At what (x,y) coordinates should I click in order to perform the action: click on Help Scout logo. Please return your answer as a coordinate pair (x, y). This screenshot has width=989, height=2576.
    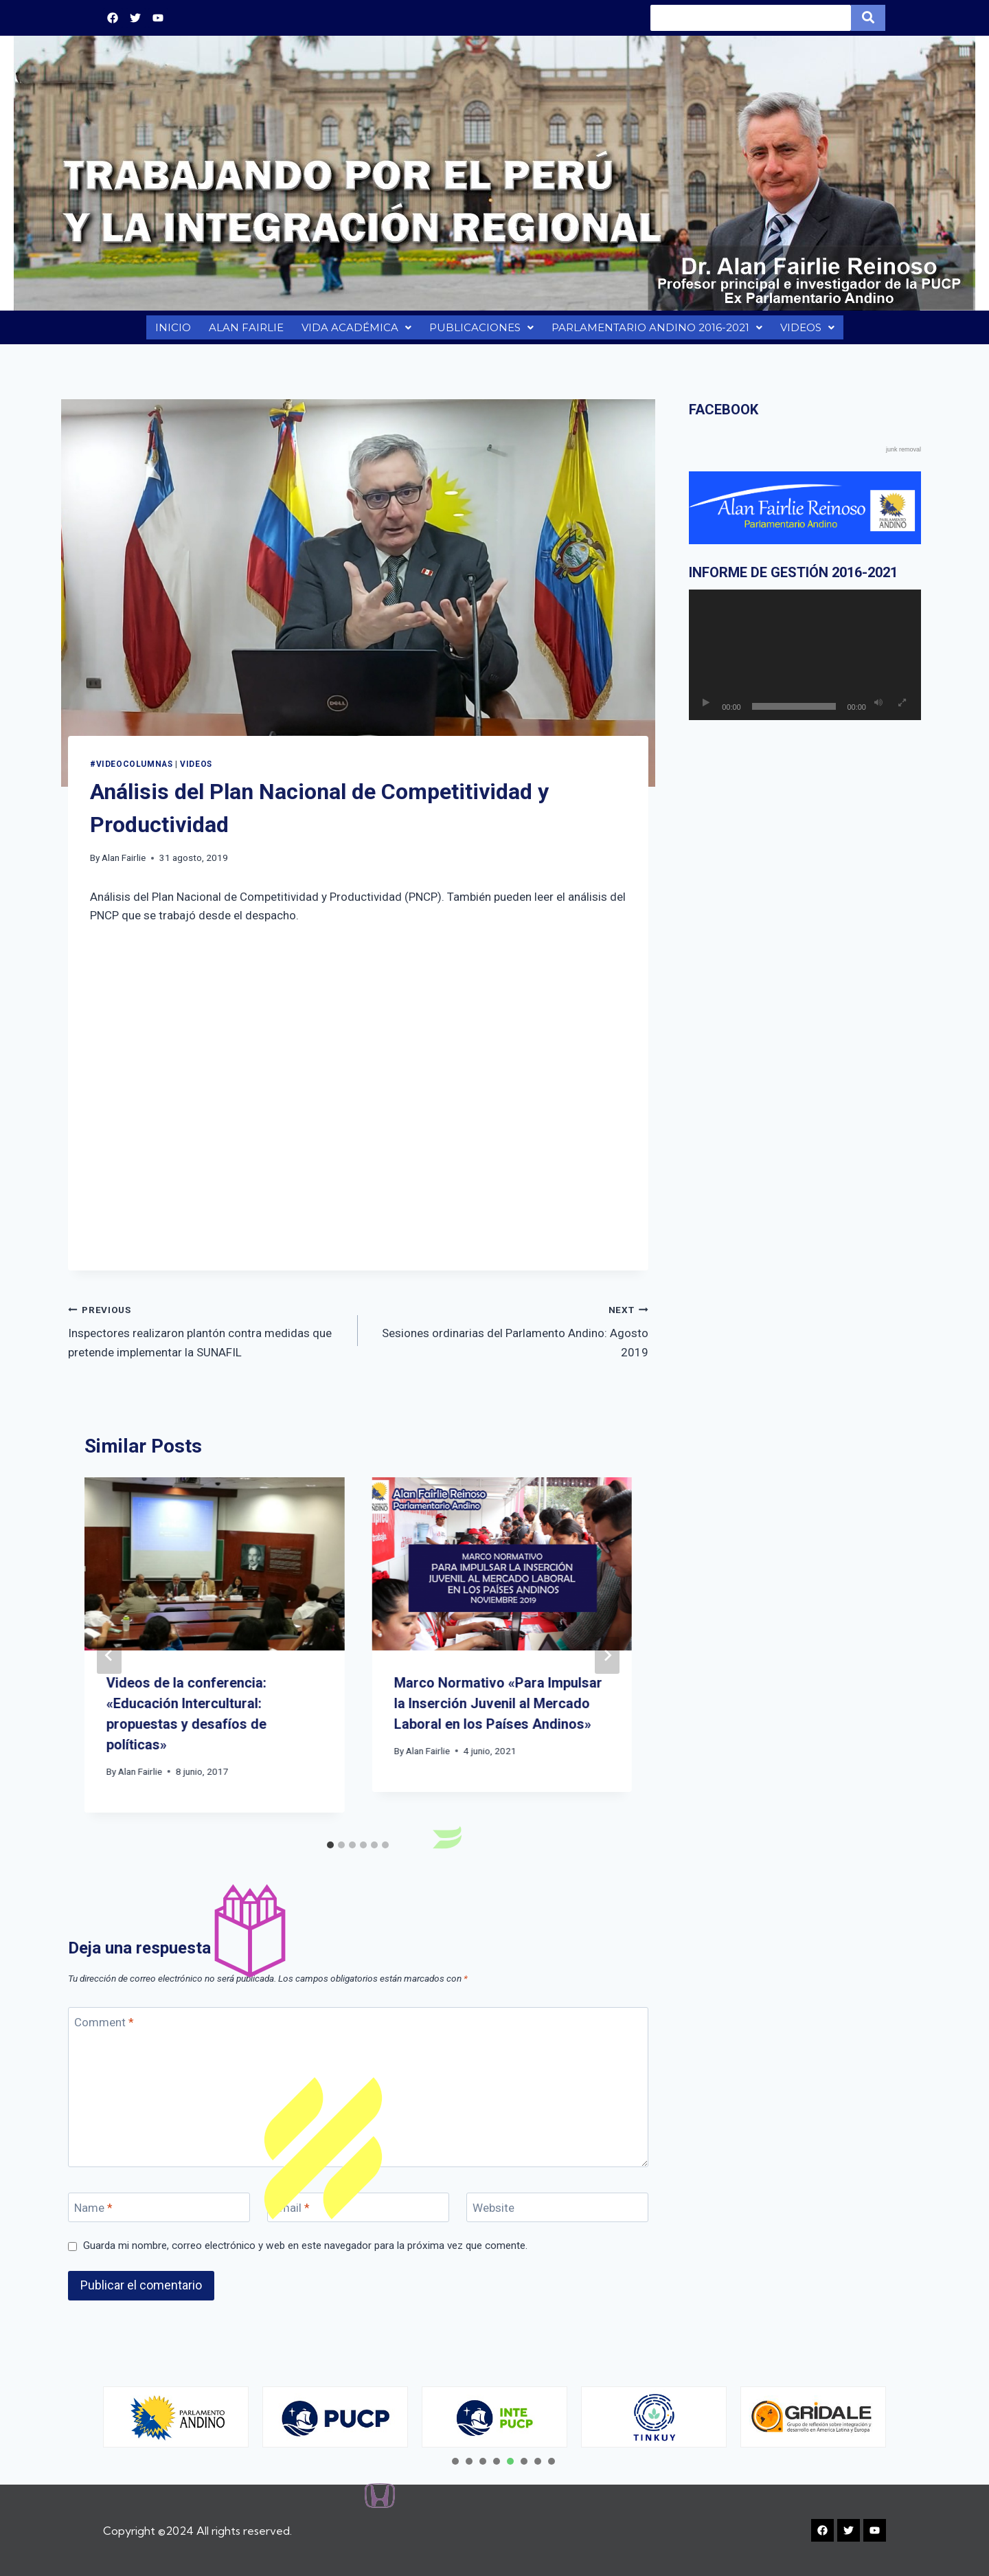
    Looking at the image, I should click on (323, 2148).